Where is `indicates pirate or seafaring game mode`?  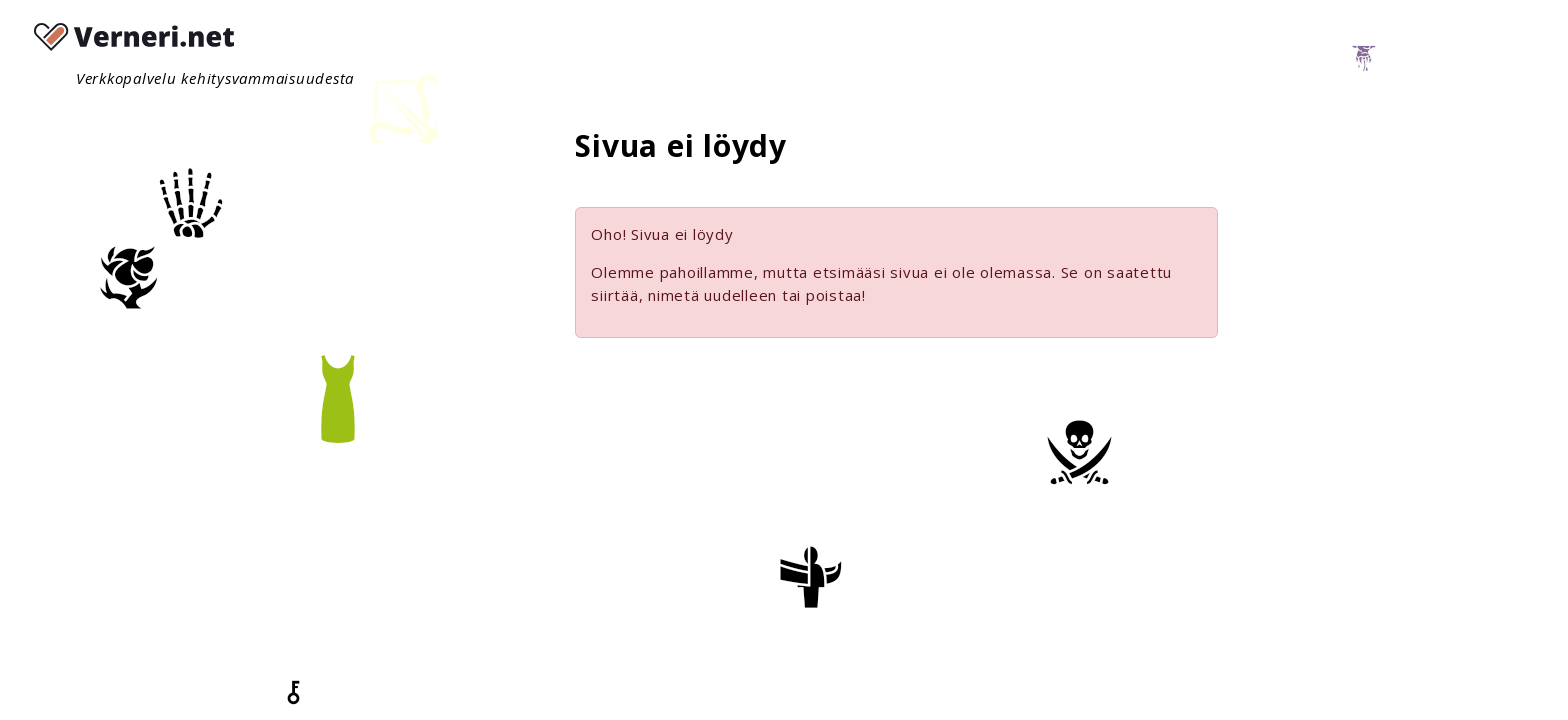
indicates pirate or seafaring game mode is located at coordinates (1079, 452).